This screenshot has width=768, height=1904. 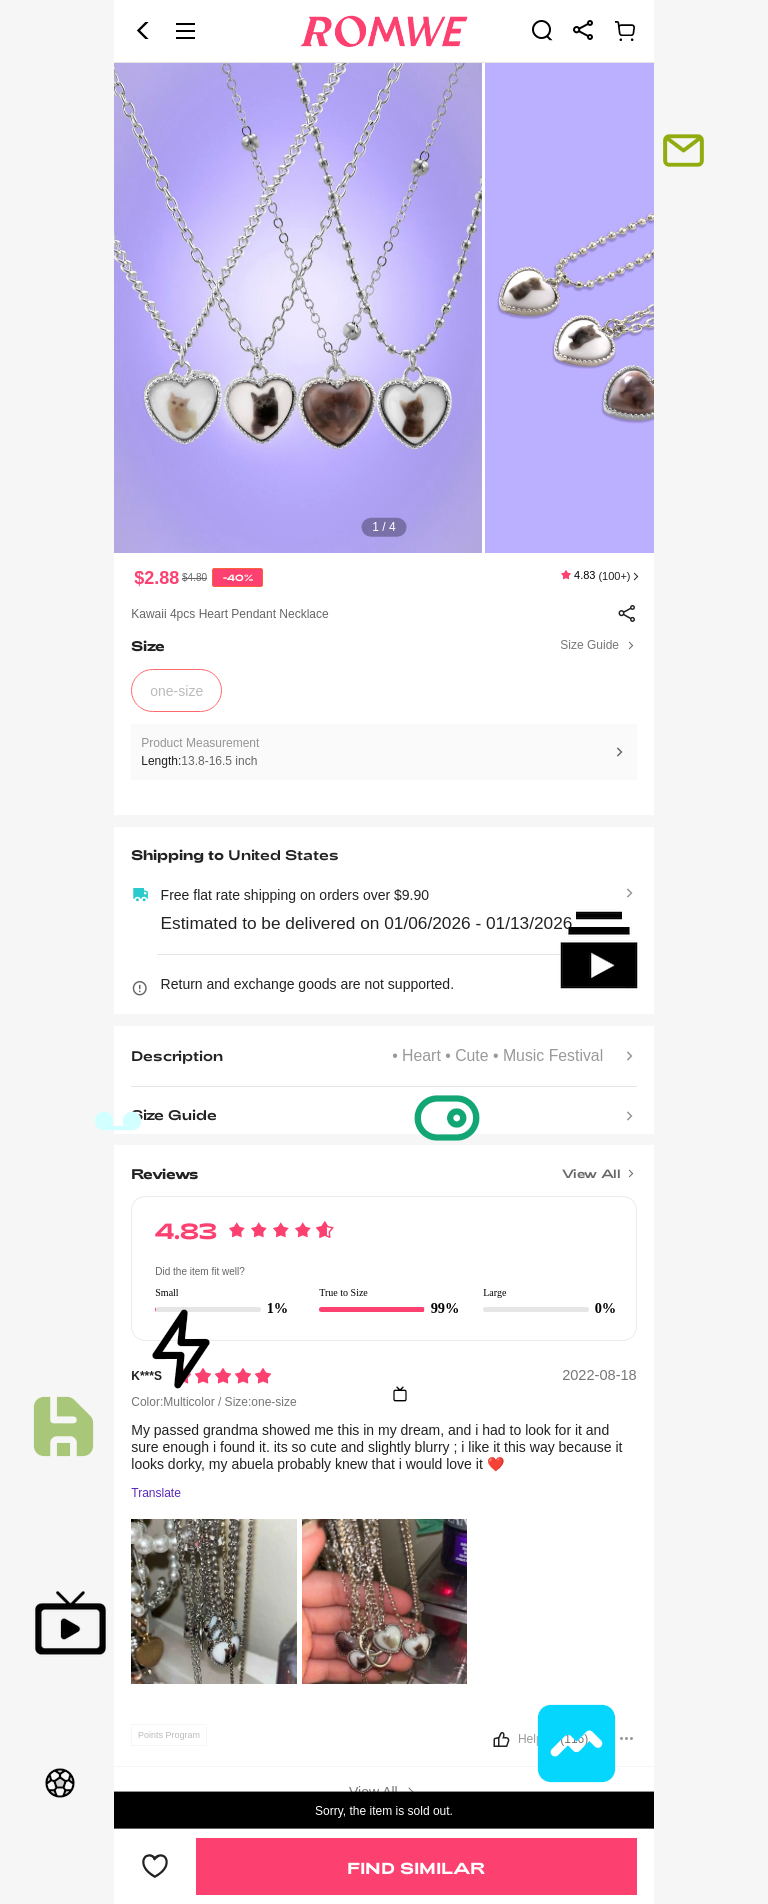 I want to click on view analytics or statistics, so click(x=576, y=1743).